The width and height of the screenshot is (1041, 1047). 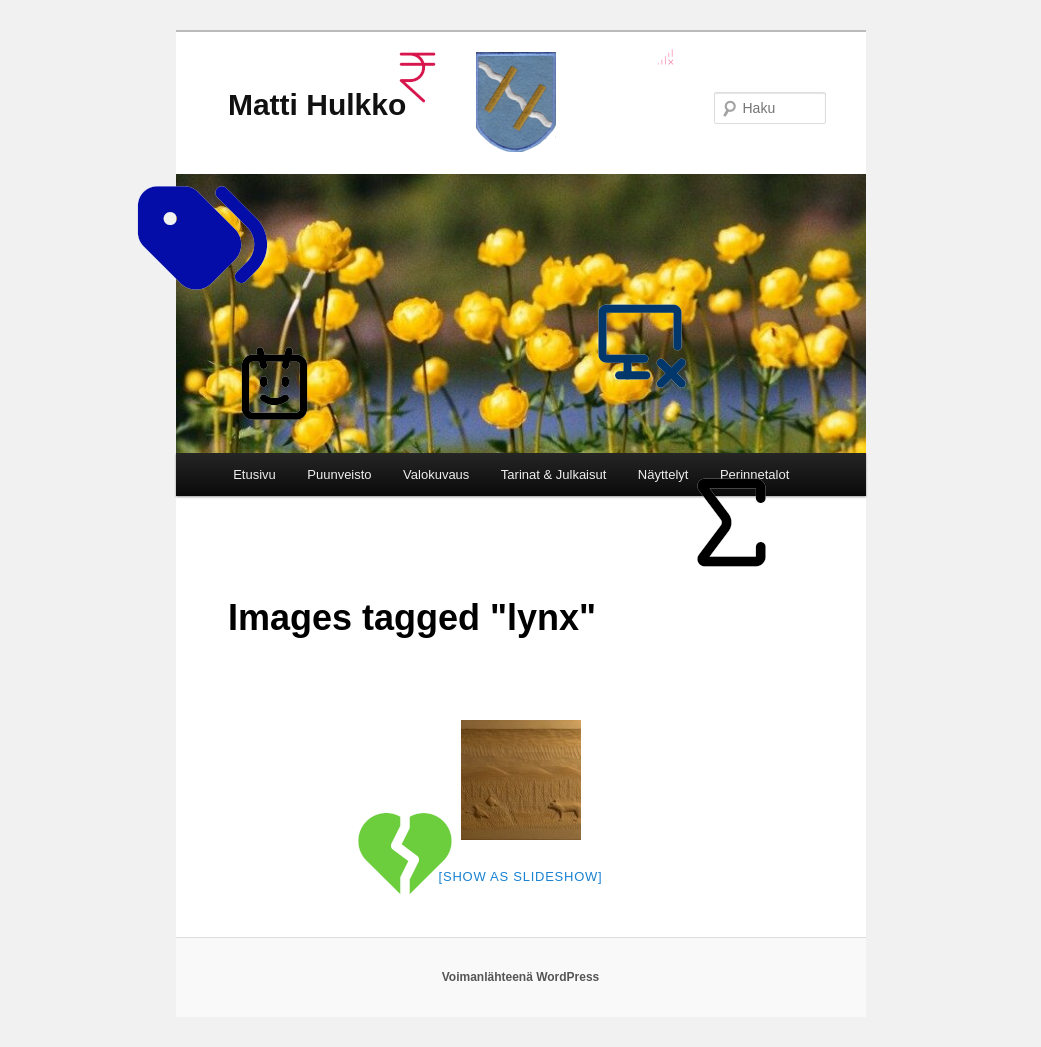 What do you see at coordinates (202, 231) in the screenshot?
I see `manage tags or labels` at bounding box center [202, 231].